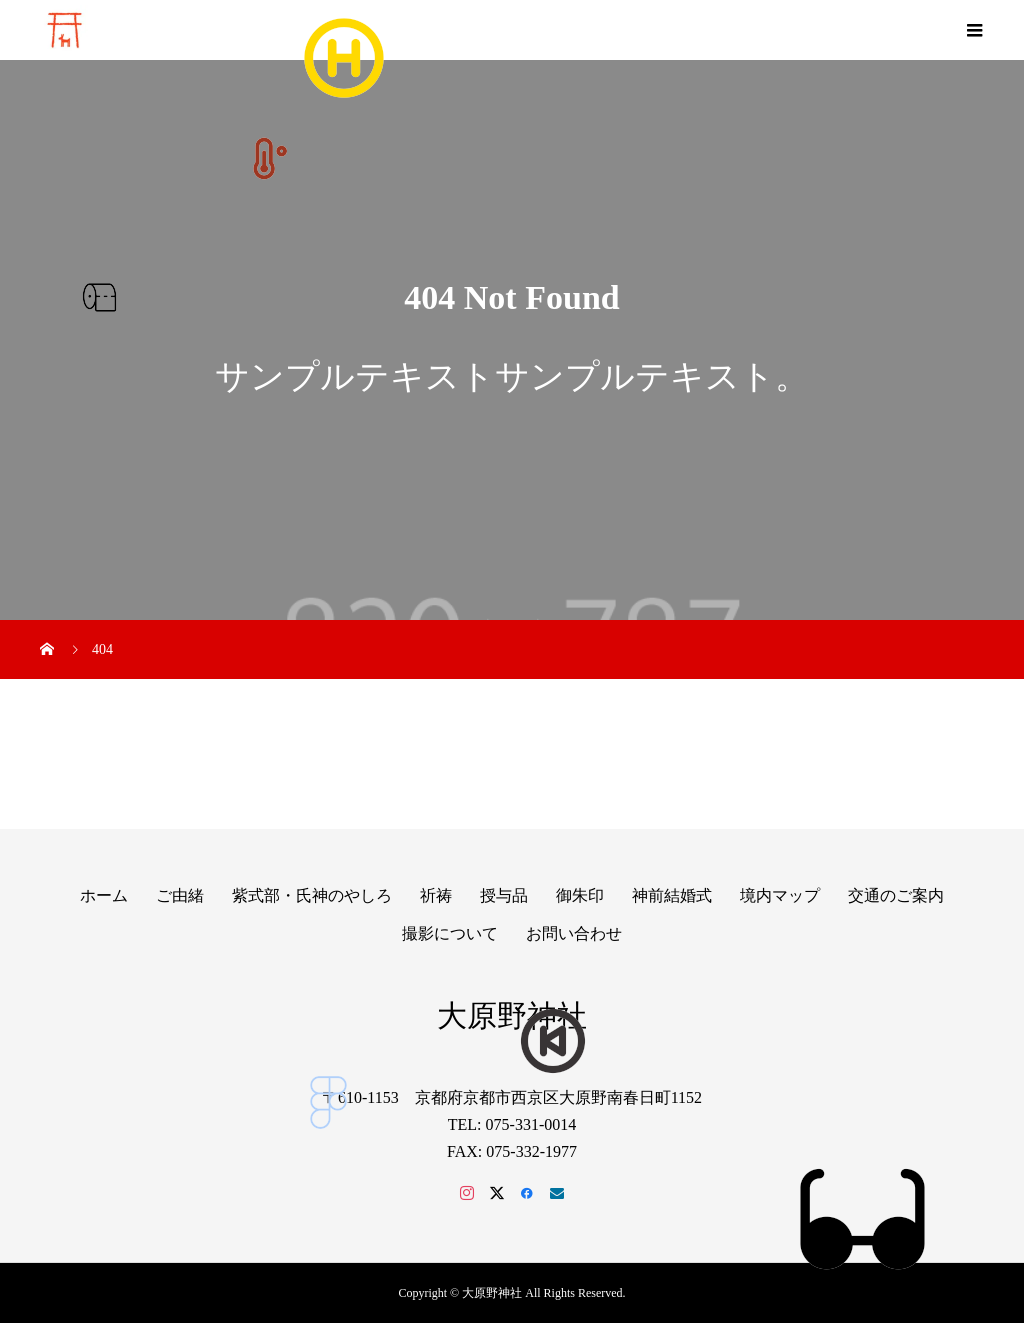  I want to click on open Figma design file, so click(327, 1101).